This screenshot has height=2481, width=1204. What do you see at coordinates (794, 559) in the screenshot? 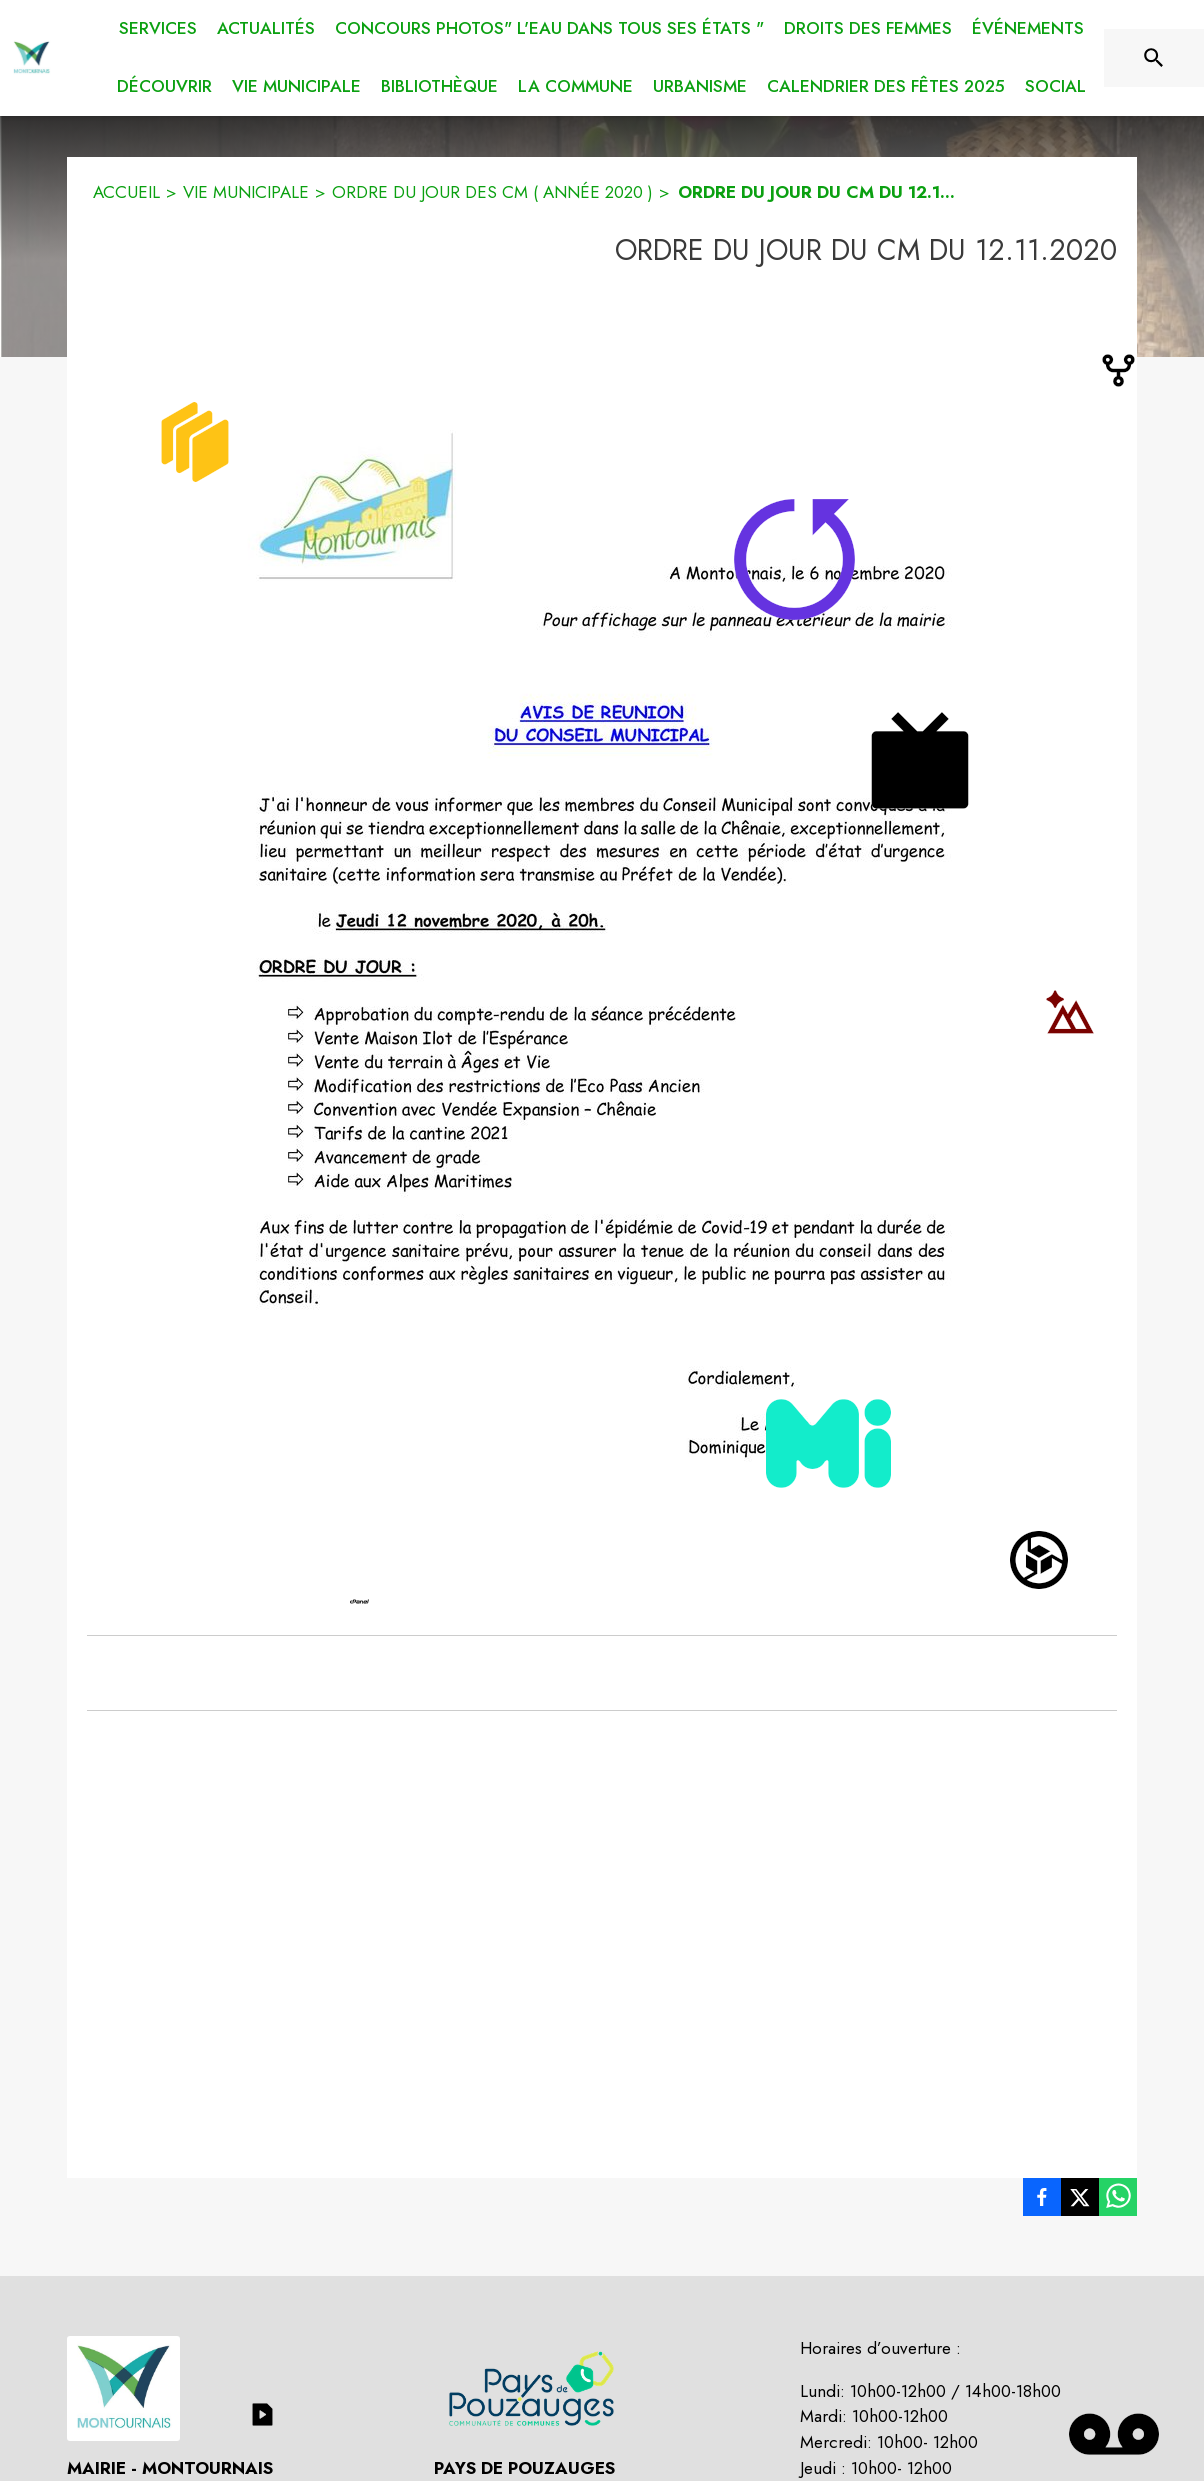
I see `reset to previous state` at bounding box center [794, 559].